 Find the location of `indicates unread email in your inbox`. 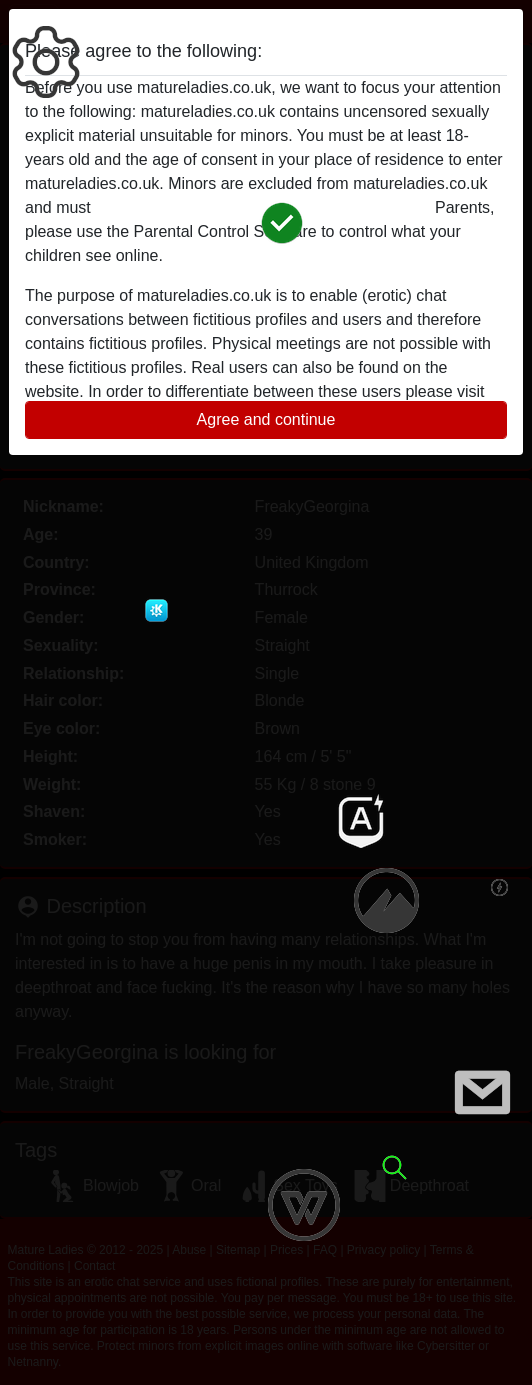

indicates unread email in your inbox is located at coordinates (482, 1090).